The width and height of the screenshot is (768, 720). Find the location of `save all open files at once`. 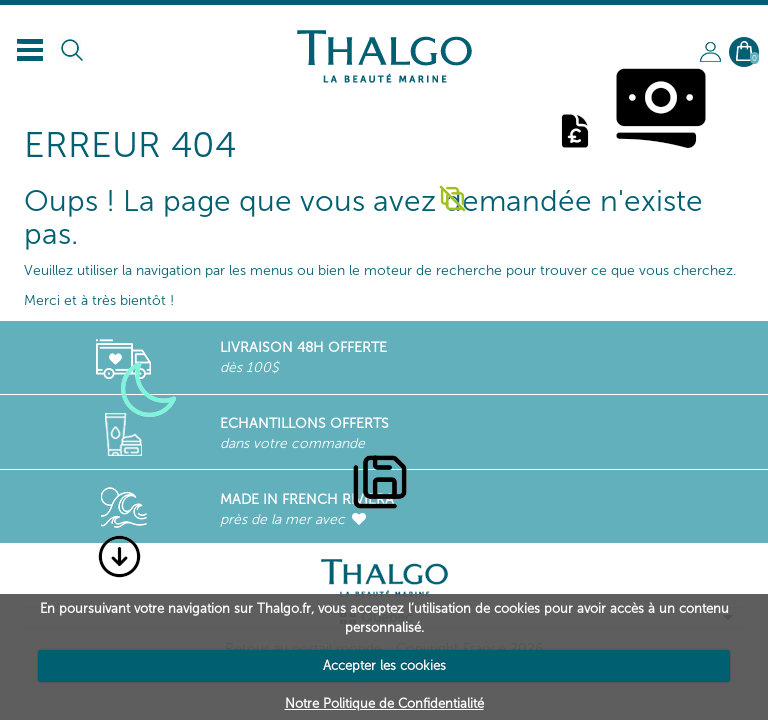

save all open files at once is located at coordinates (380, 482).